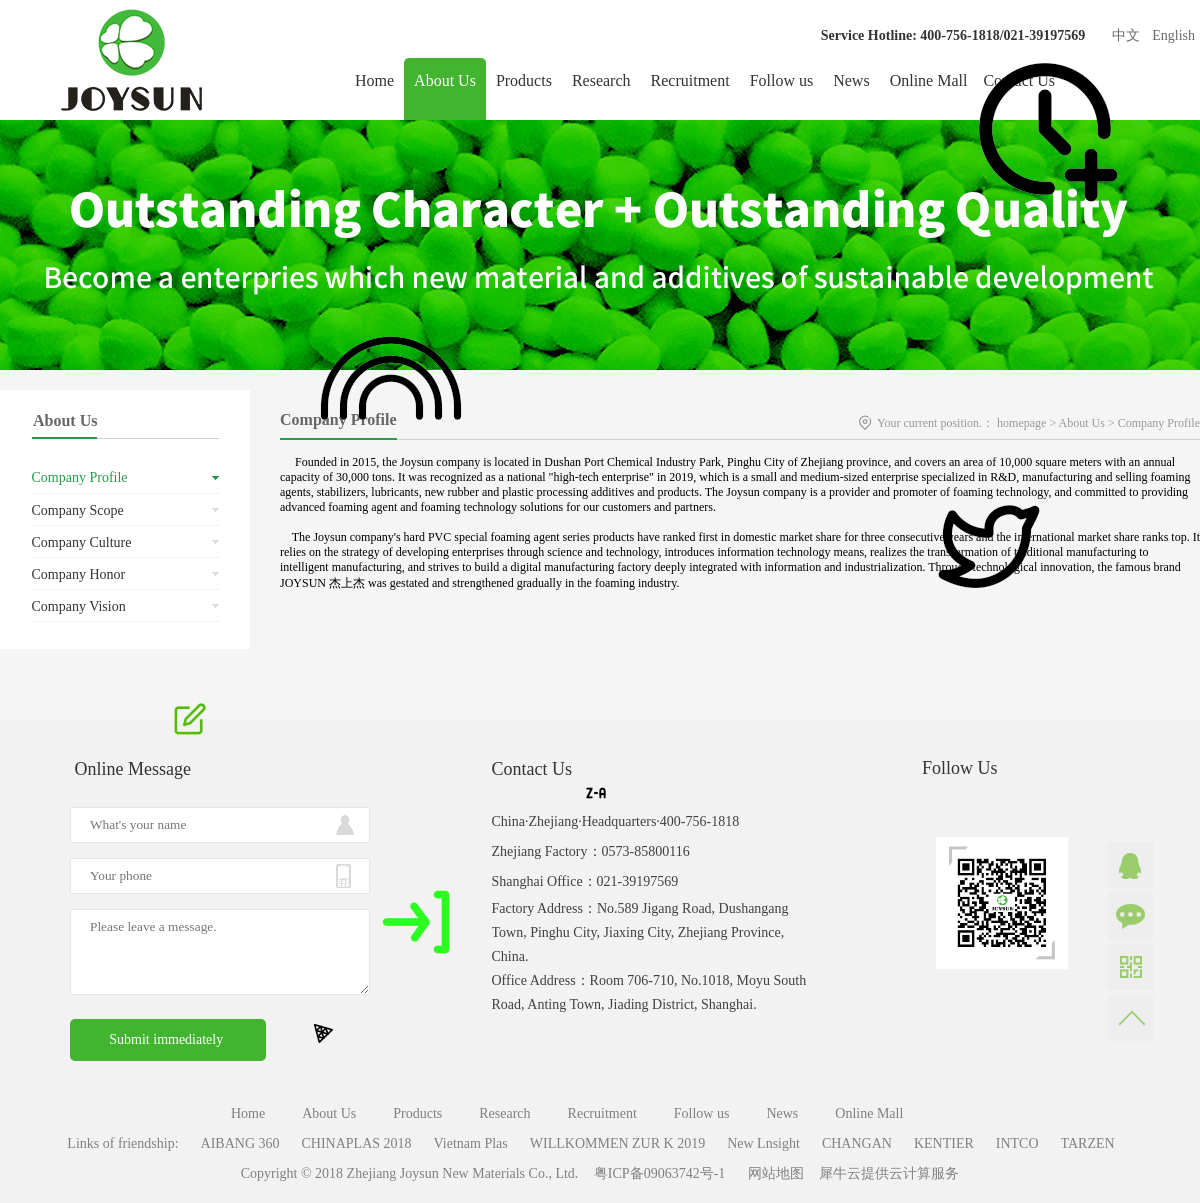 This screenshot has height=1203, width=1200. Describe the element at coordinates (418, 922) in the screenshot. I see `log in to your account` at that location.